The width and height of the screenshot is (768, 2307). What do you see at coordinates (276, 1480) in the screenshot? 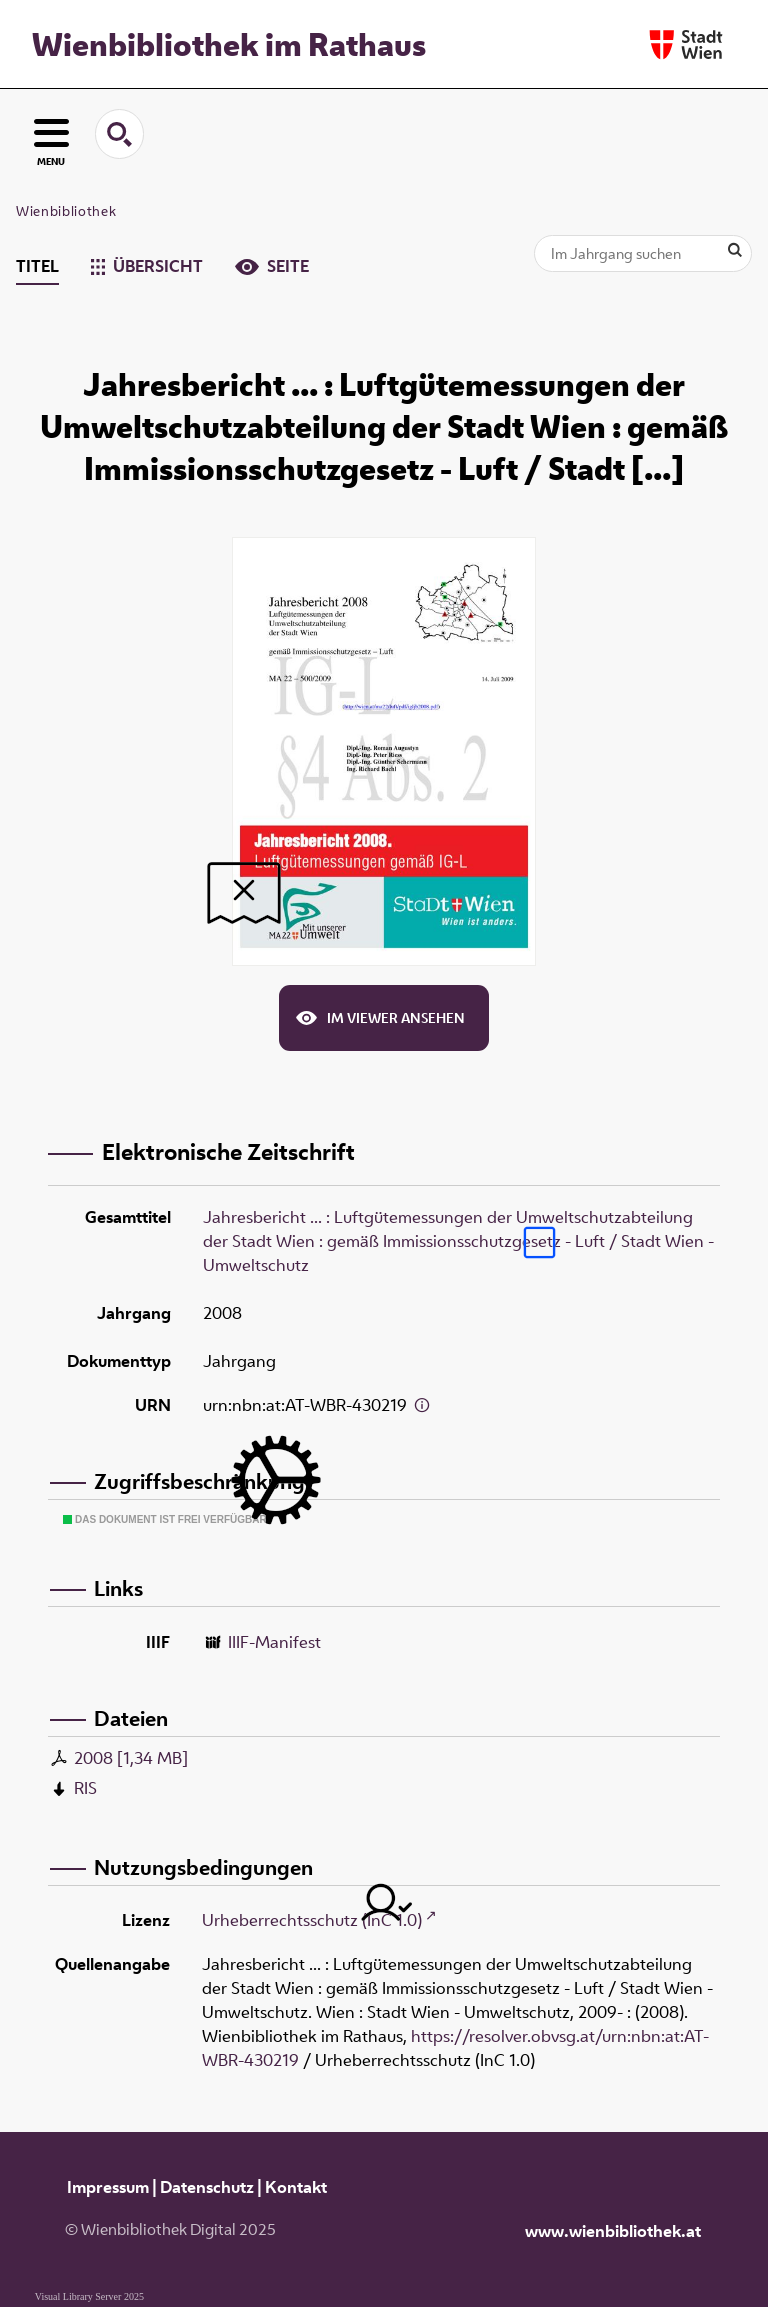
I see `access settings` at bounding box center [276, 1480].